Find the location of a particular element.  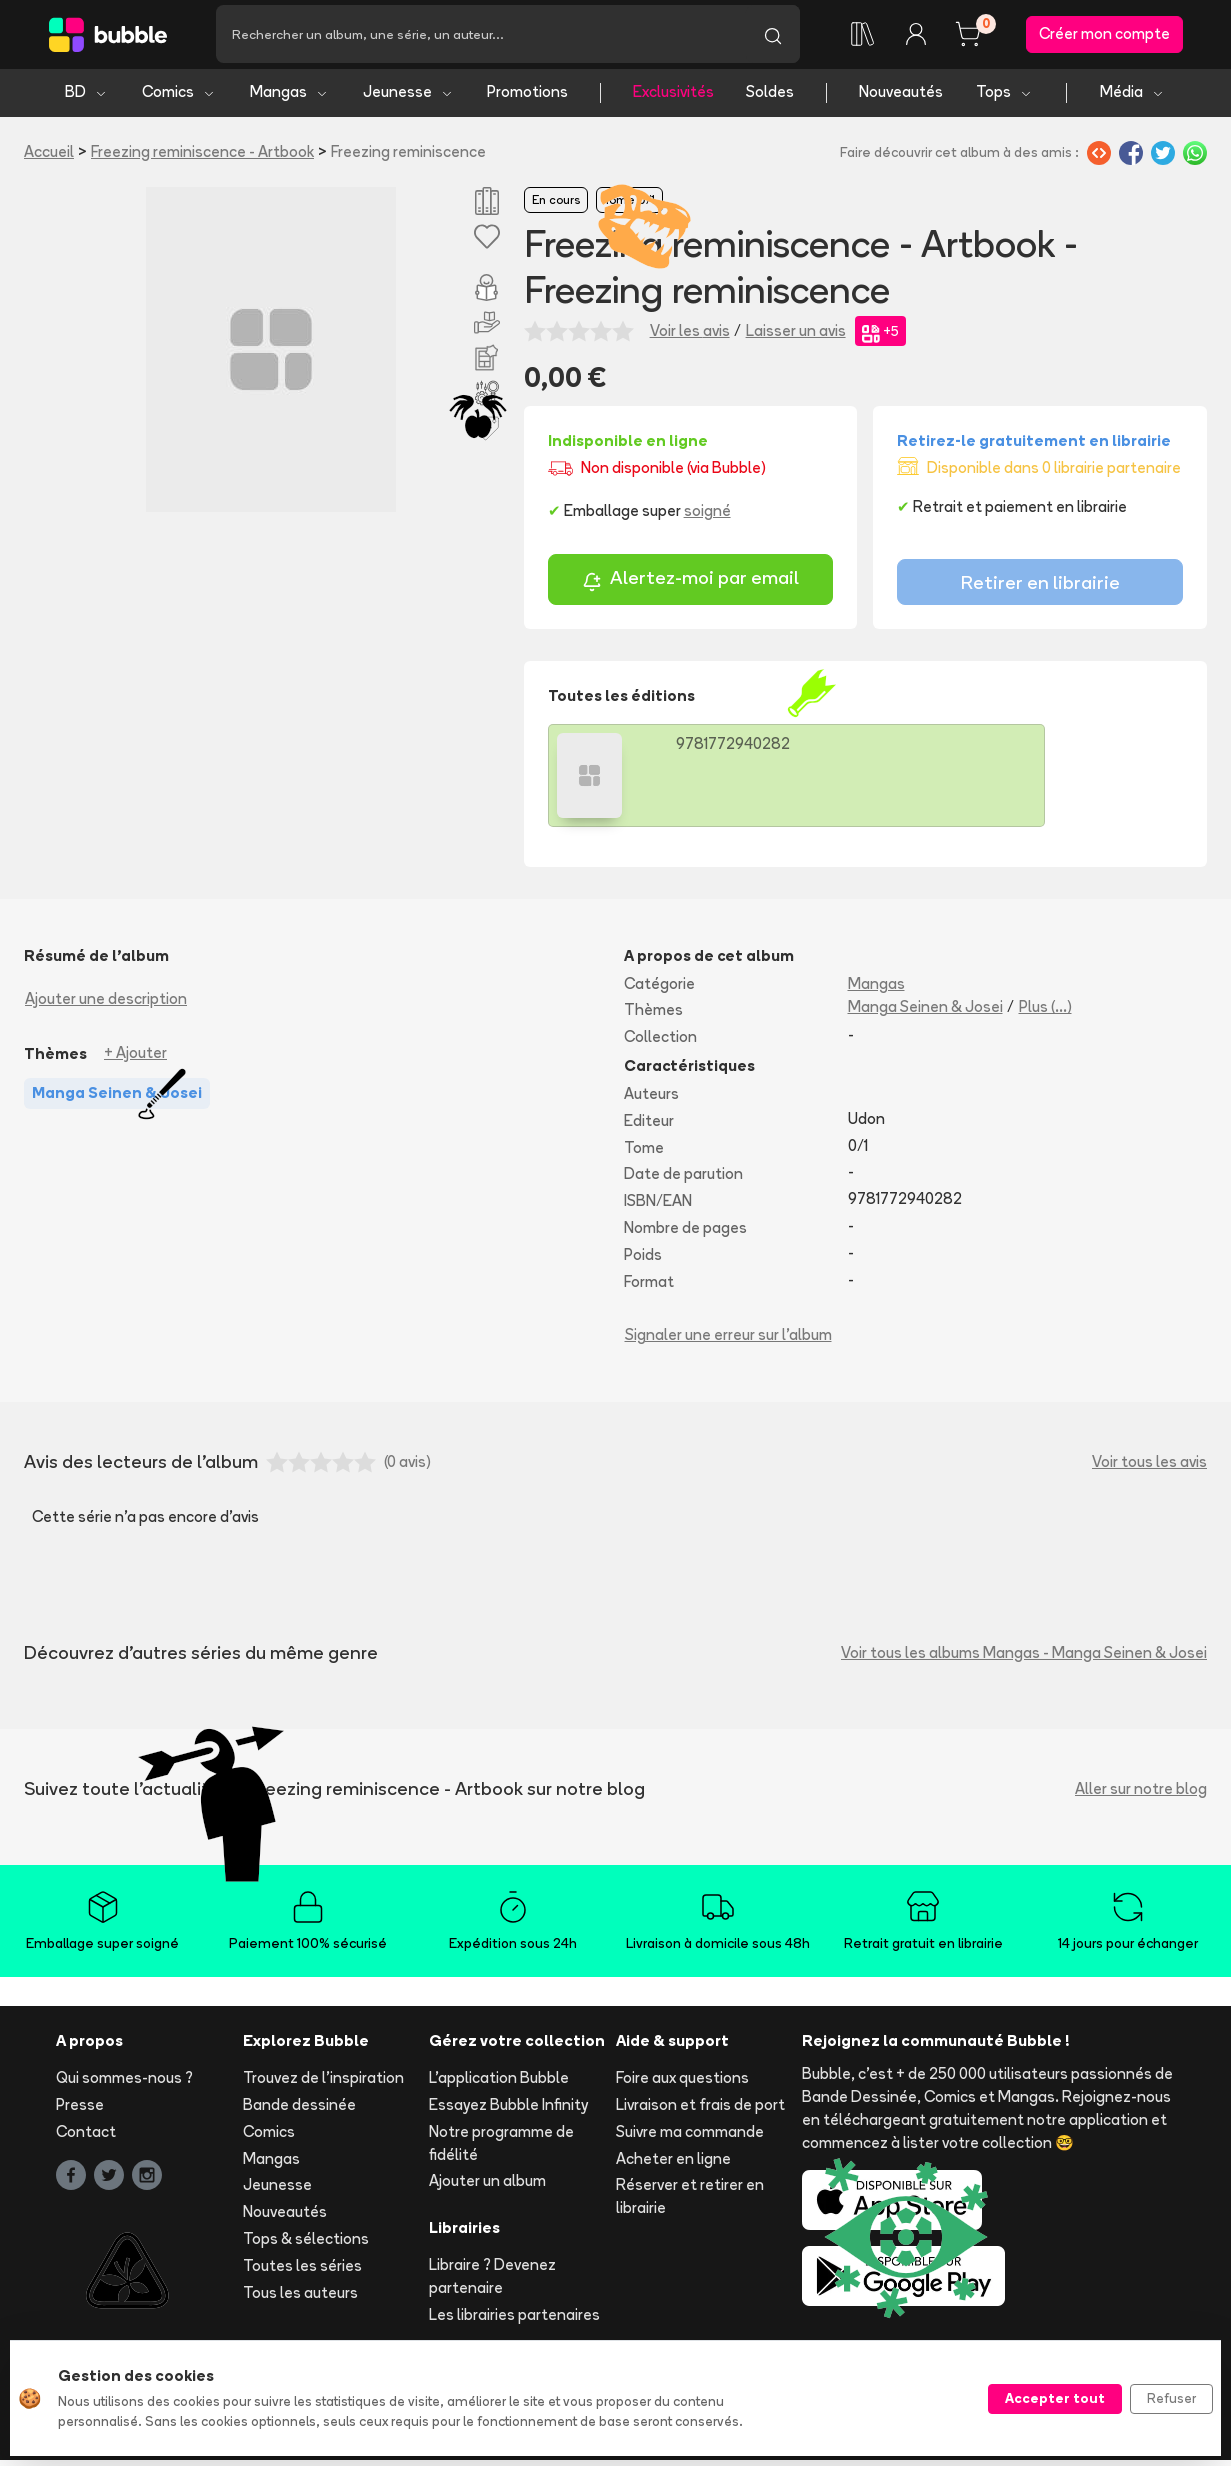

view frost or ice-related content is located at coordinates (906, 2237).